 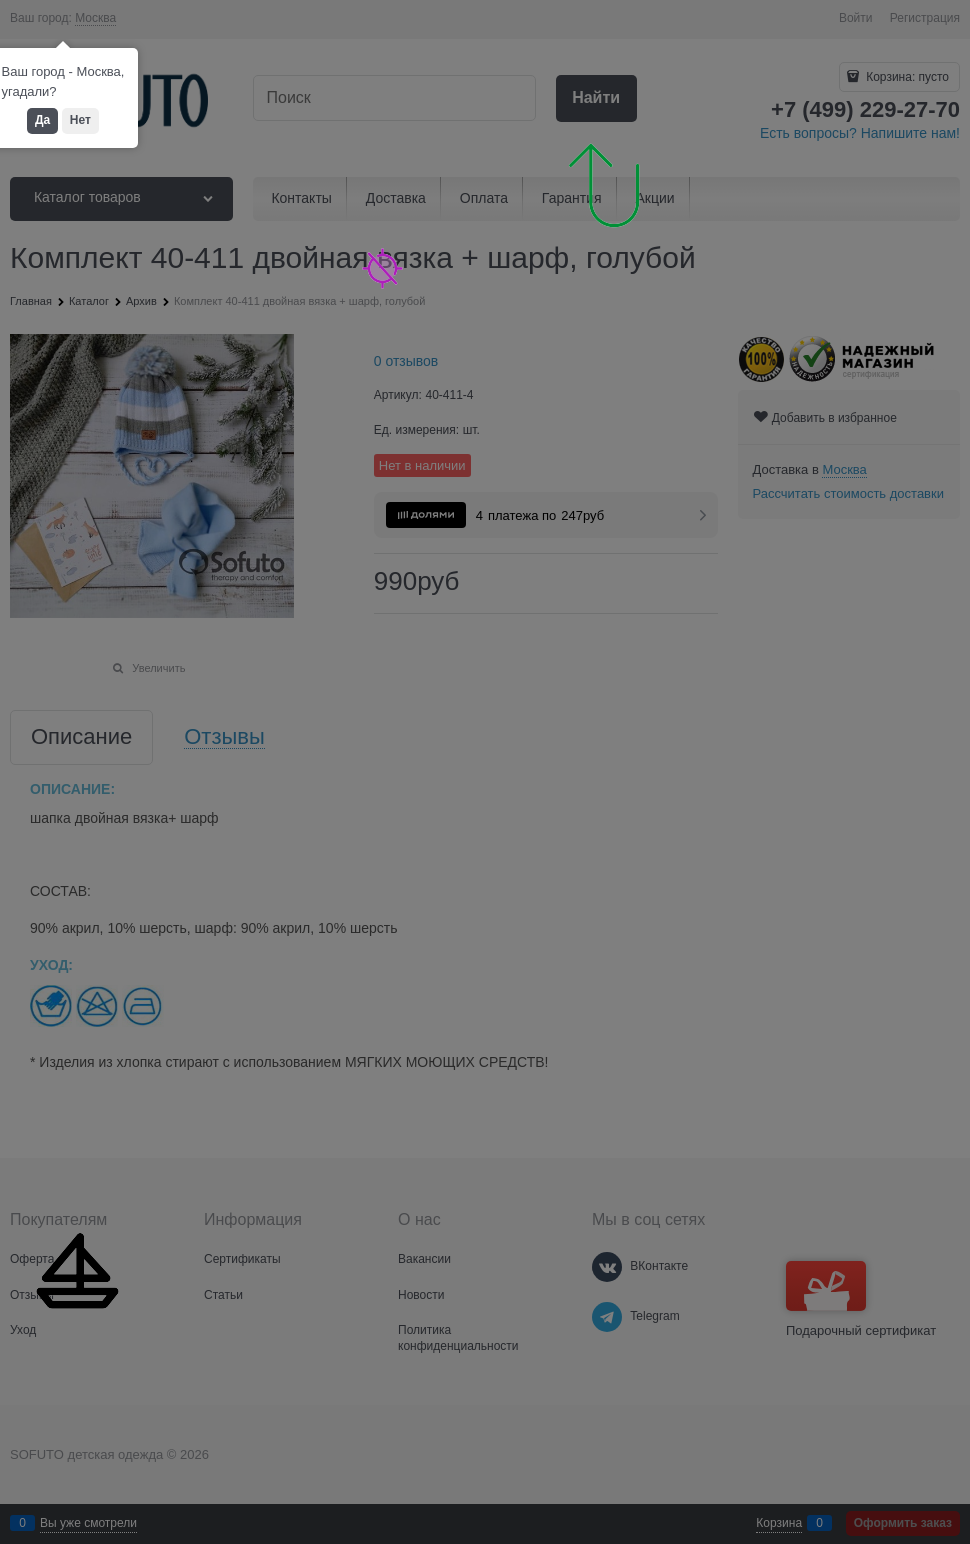 I want to click on go back or return to previous screen, so click(x=607, y=185).